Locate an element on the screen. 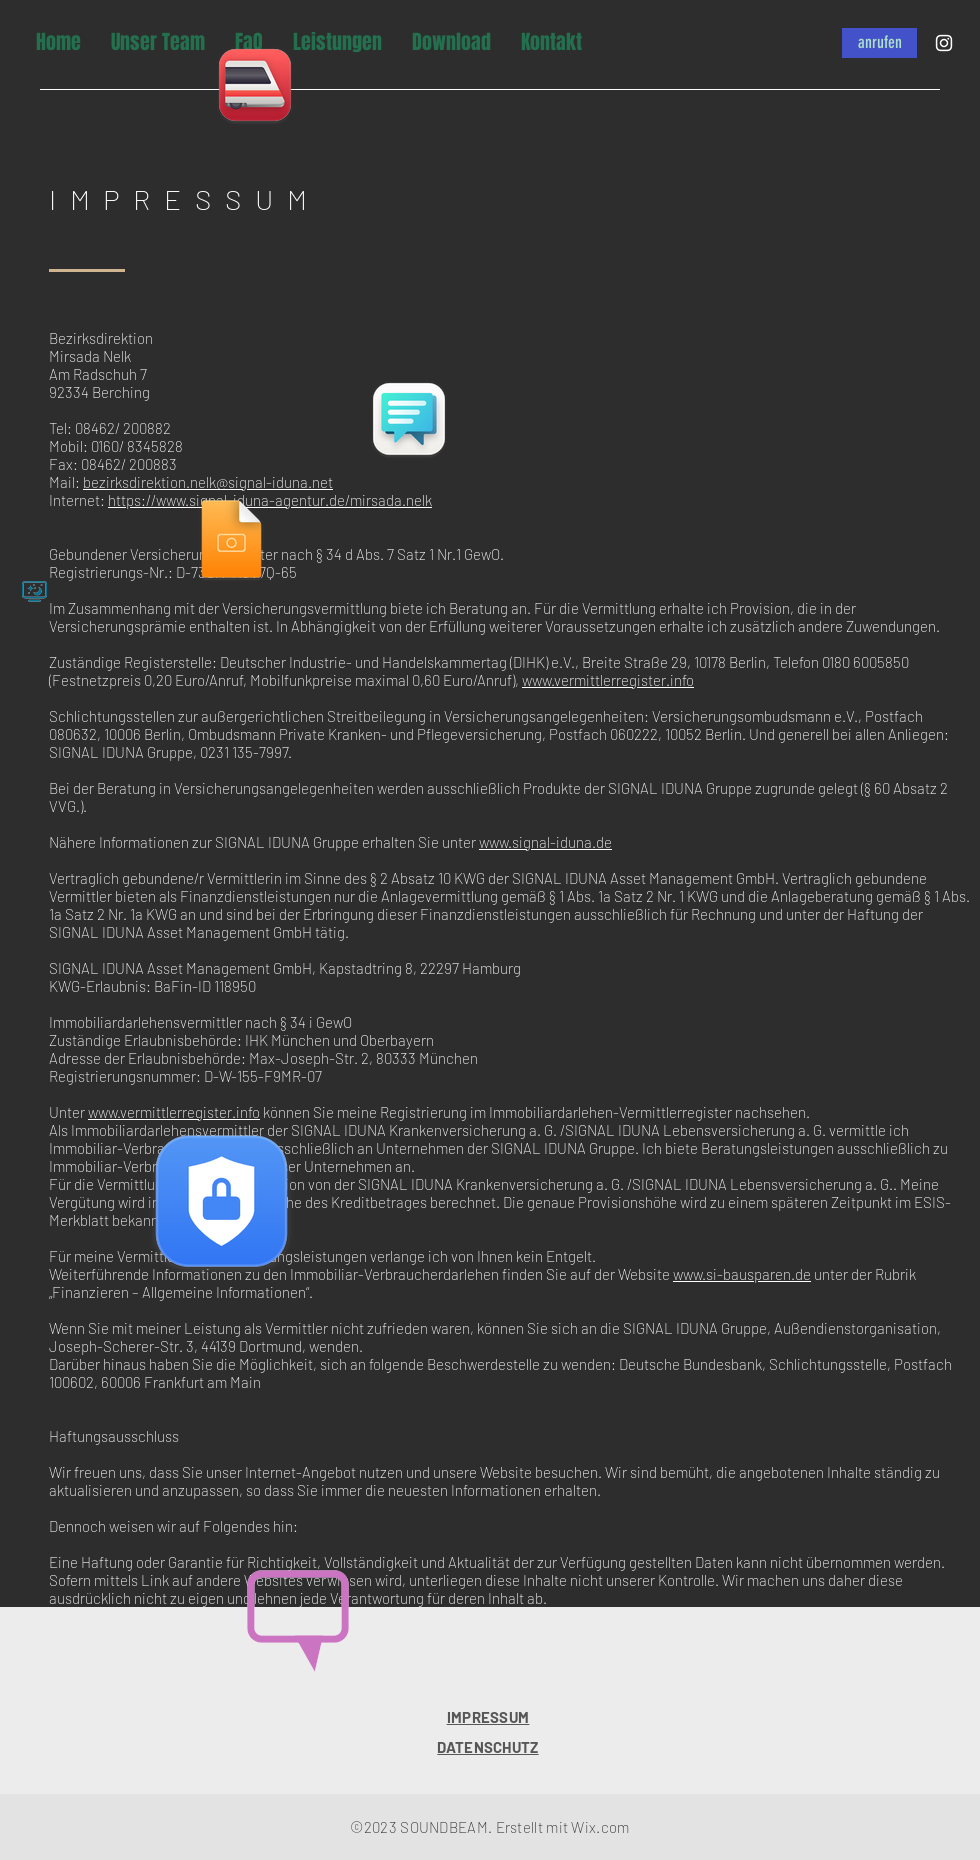 The width and height of the screenshot is (980, 1860). open neochat messaging app is located at coordinates (409, 419).